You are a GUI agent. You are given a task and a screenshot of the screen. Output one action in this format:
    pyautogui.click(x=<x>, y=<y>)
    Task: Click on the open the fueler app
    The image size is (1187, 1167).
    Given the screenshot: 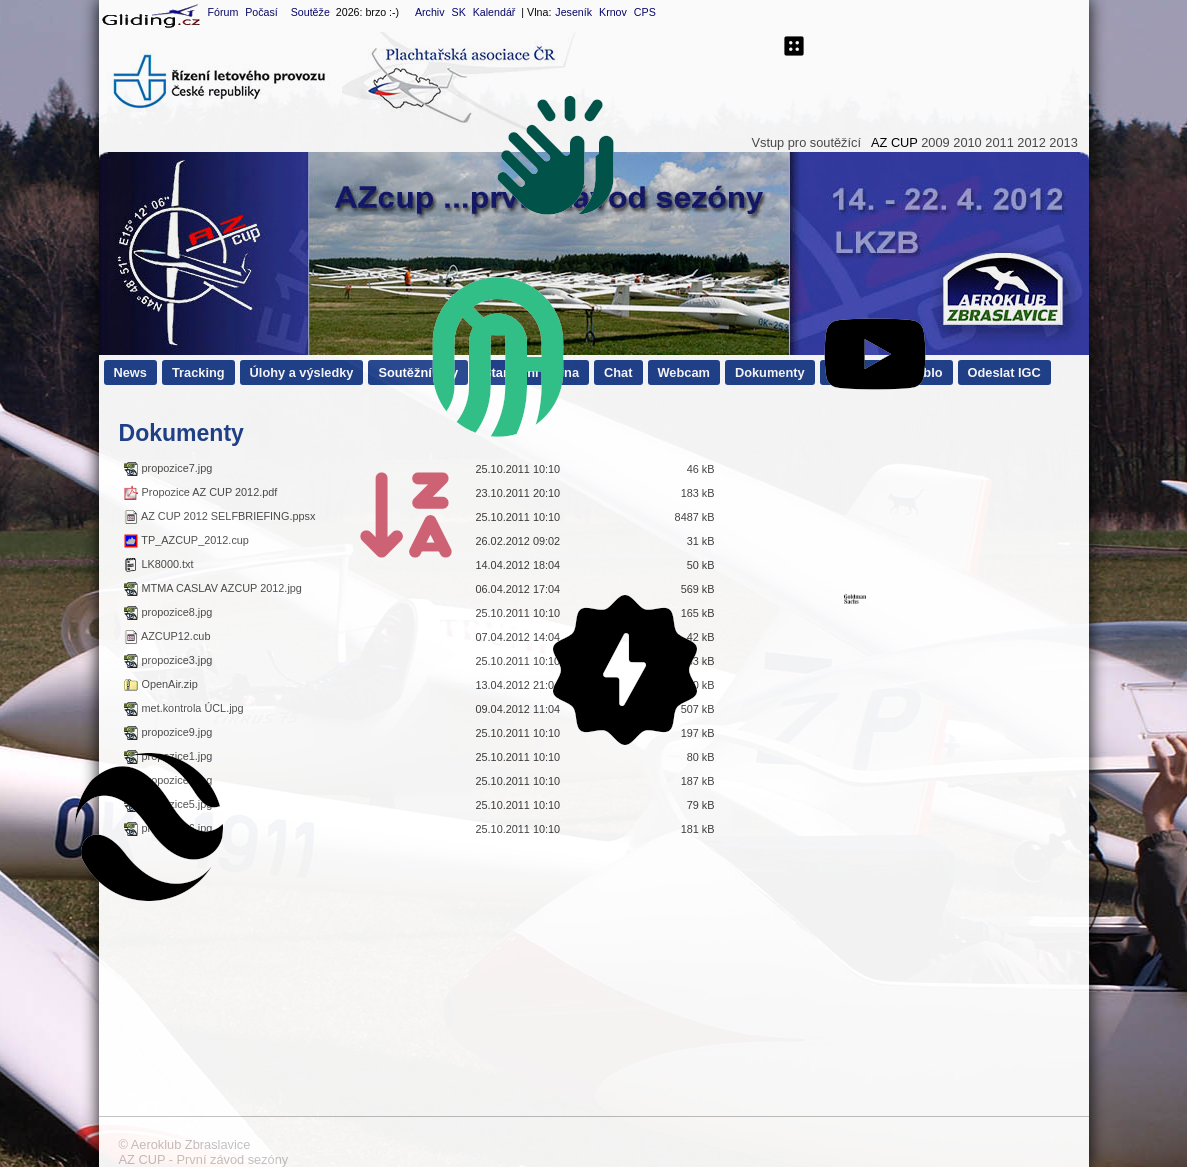 What is the action you would take?
    pyautogui.click(x=625, y=670)
    